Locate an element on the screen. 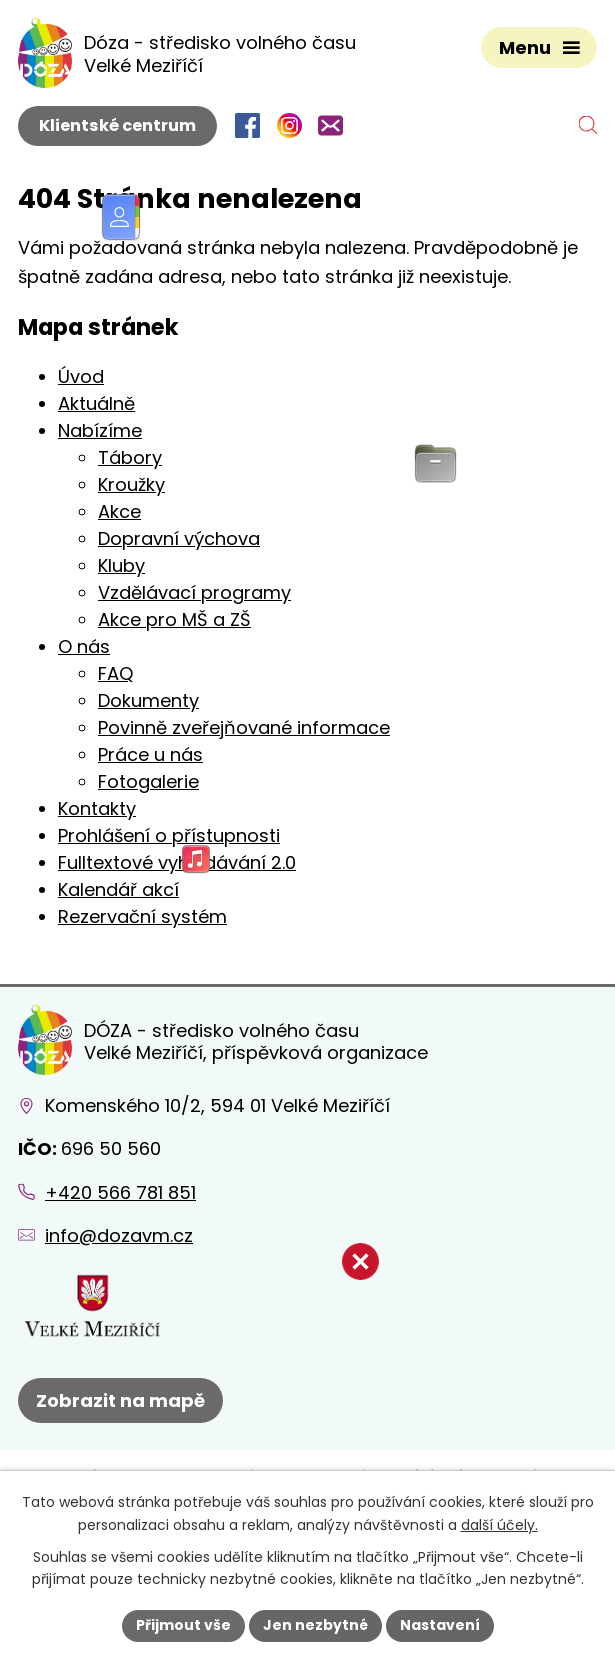 The width and height of the screenshot is (615, 1661). open the contacts app is located at coordinates (121, 217).